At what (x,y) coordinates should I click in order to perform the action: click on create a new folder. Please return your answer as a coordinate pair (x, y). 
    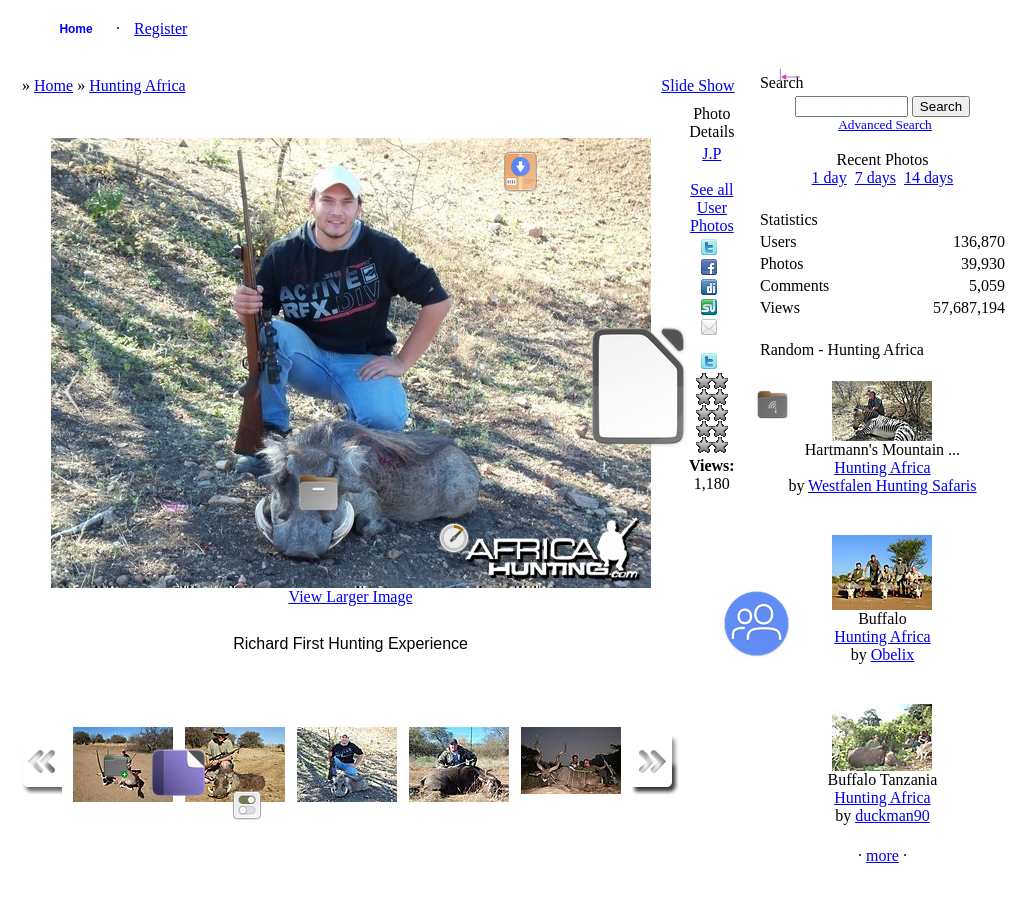
    Looking at the image, I should click on (115, 765).